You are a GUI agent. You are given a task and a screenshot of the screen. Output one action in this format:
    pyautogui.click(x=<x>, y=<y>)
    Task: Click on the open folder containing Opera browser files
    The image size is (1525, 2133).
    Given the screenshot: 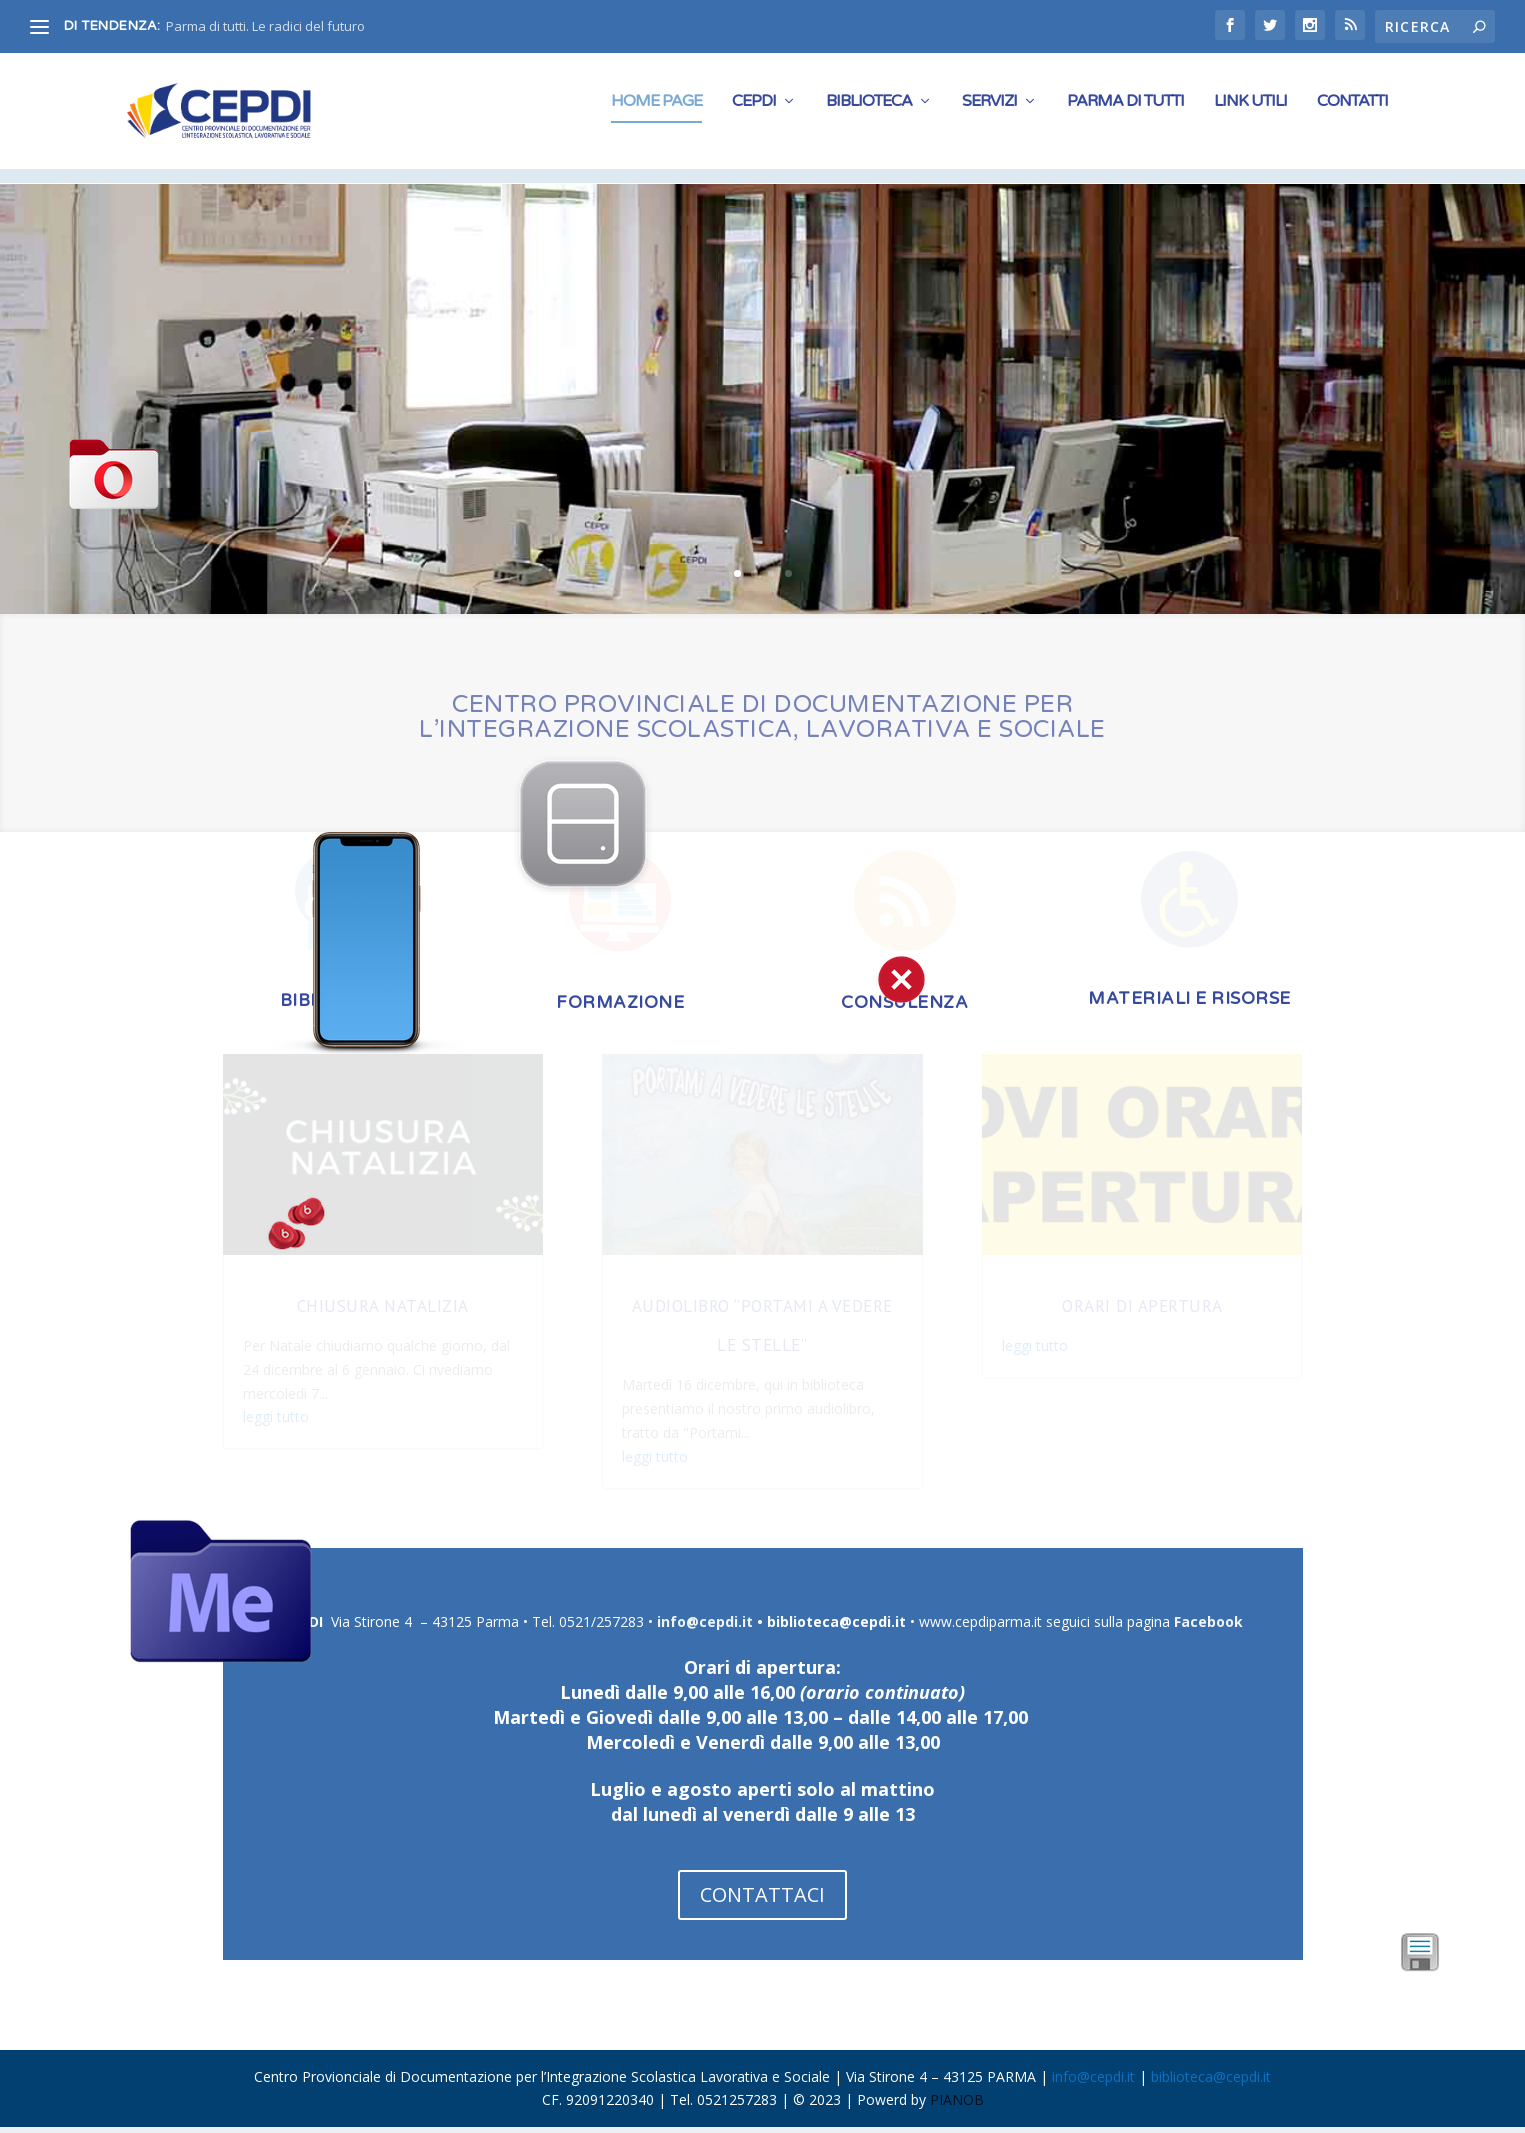 What is the action you would take?
    pyautogui.click(x=113, y=476)
    